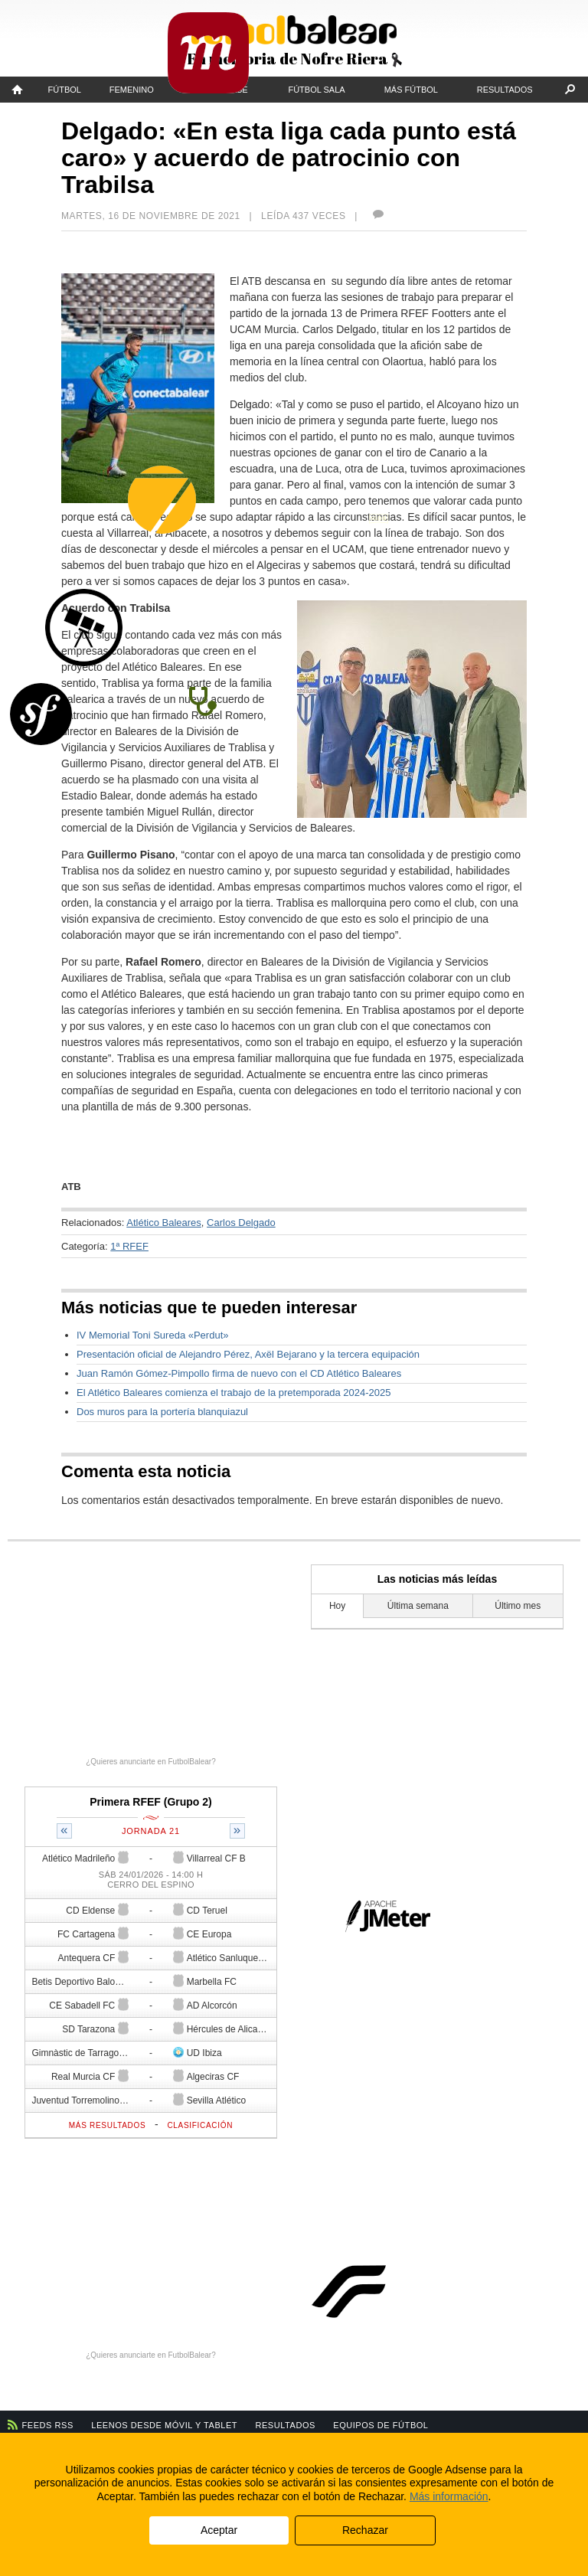 The height and width of the screenshot is (2576, 588). Describe the element at coordinates (83, 627) in the screenshot. I see `WPExplorer logo - a WordPress themes and resources website` at that location.